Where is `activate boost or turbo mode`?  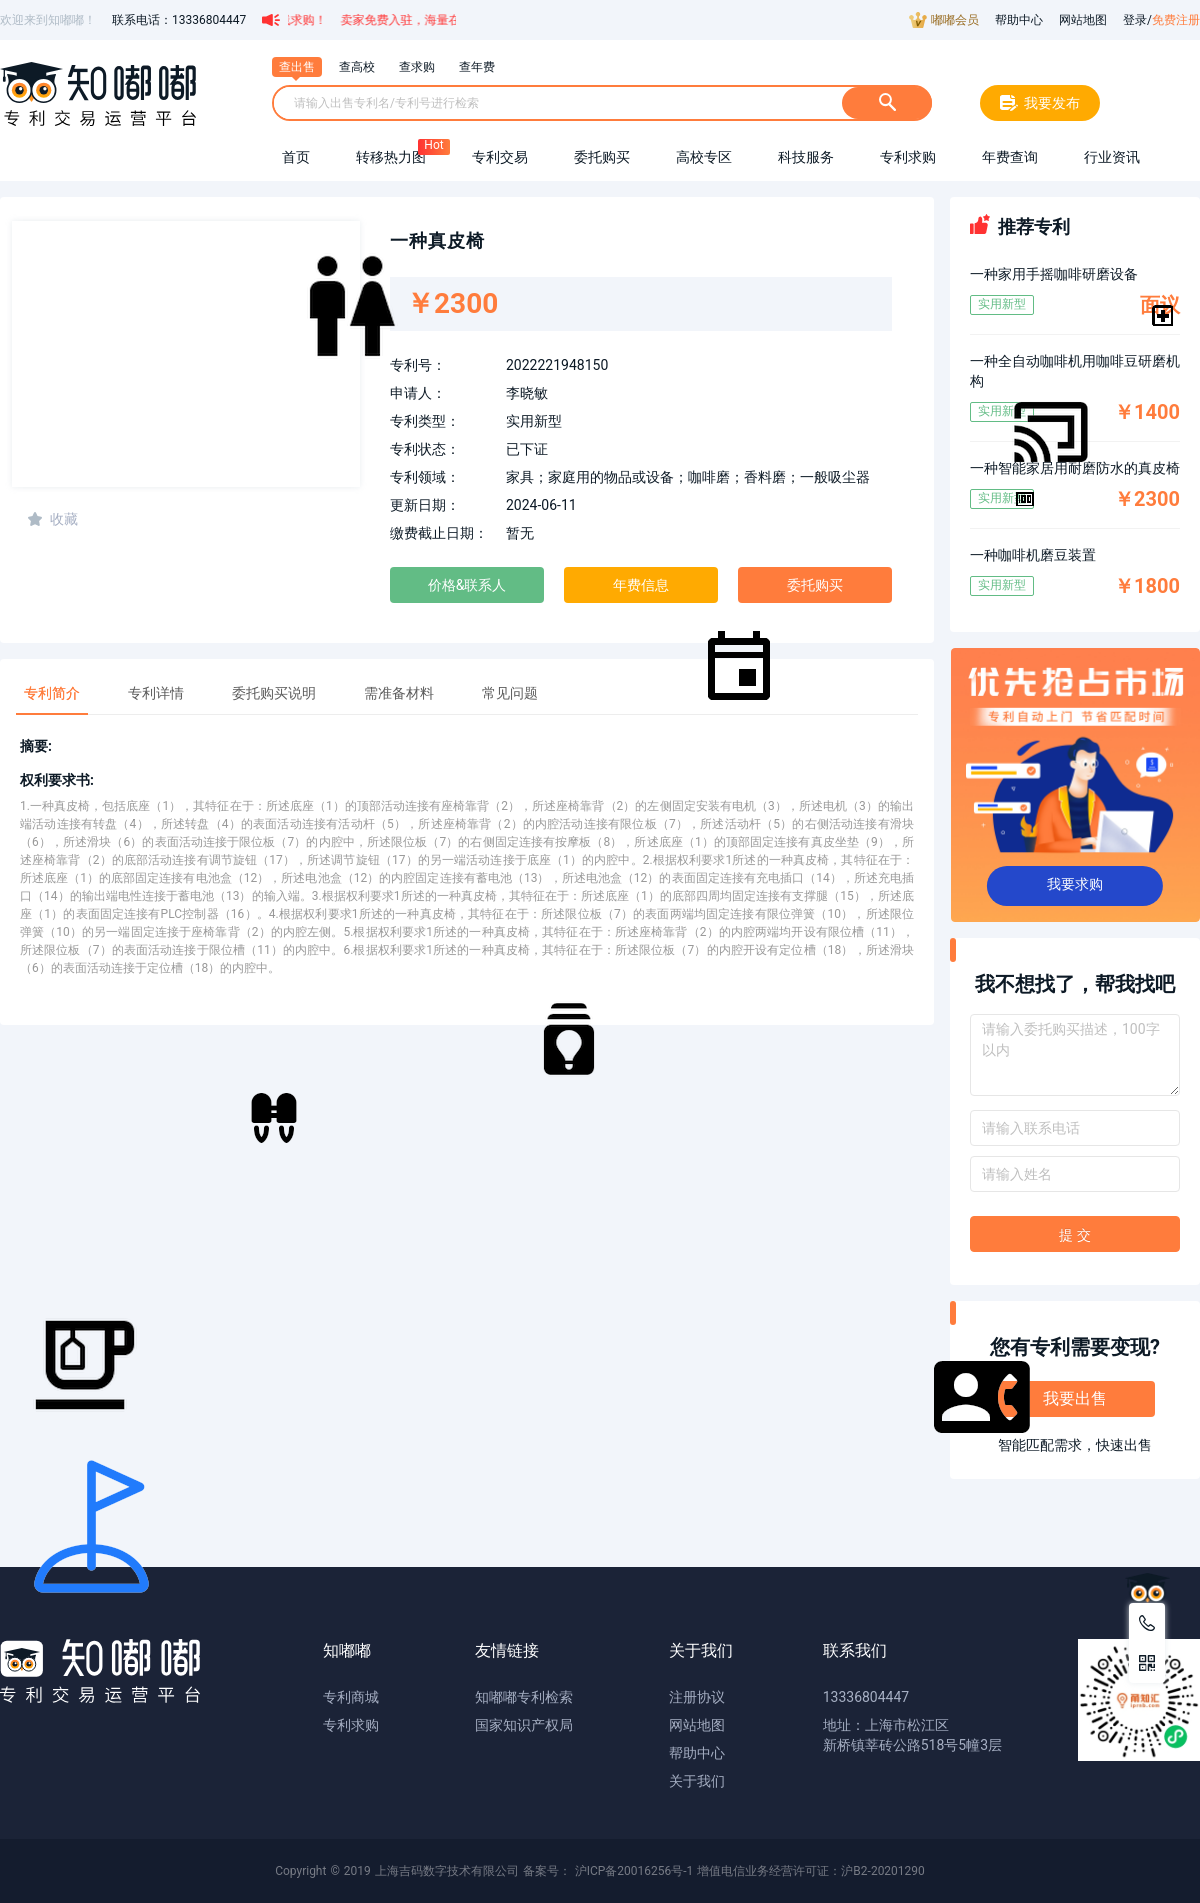
activate boost or turbo mode is located at coordinates (274, 1118).